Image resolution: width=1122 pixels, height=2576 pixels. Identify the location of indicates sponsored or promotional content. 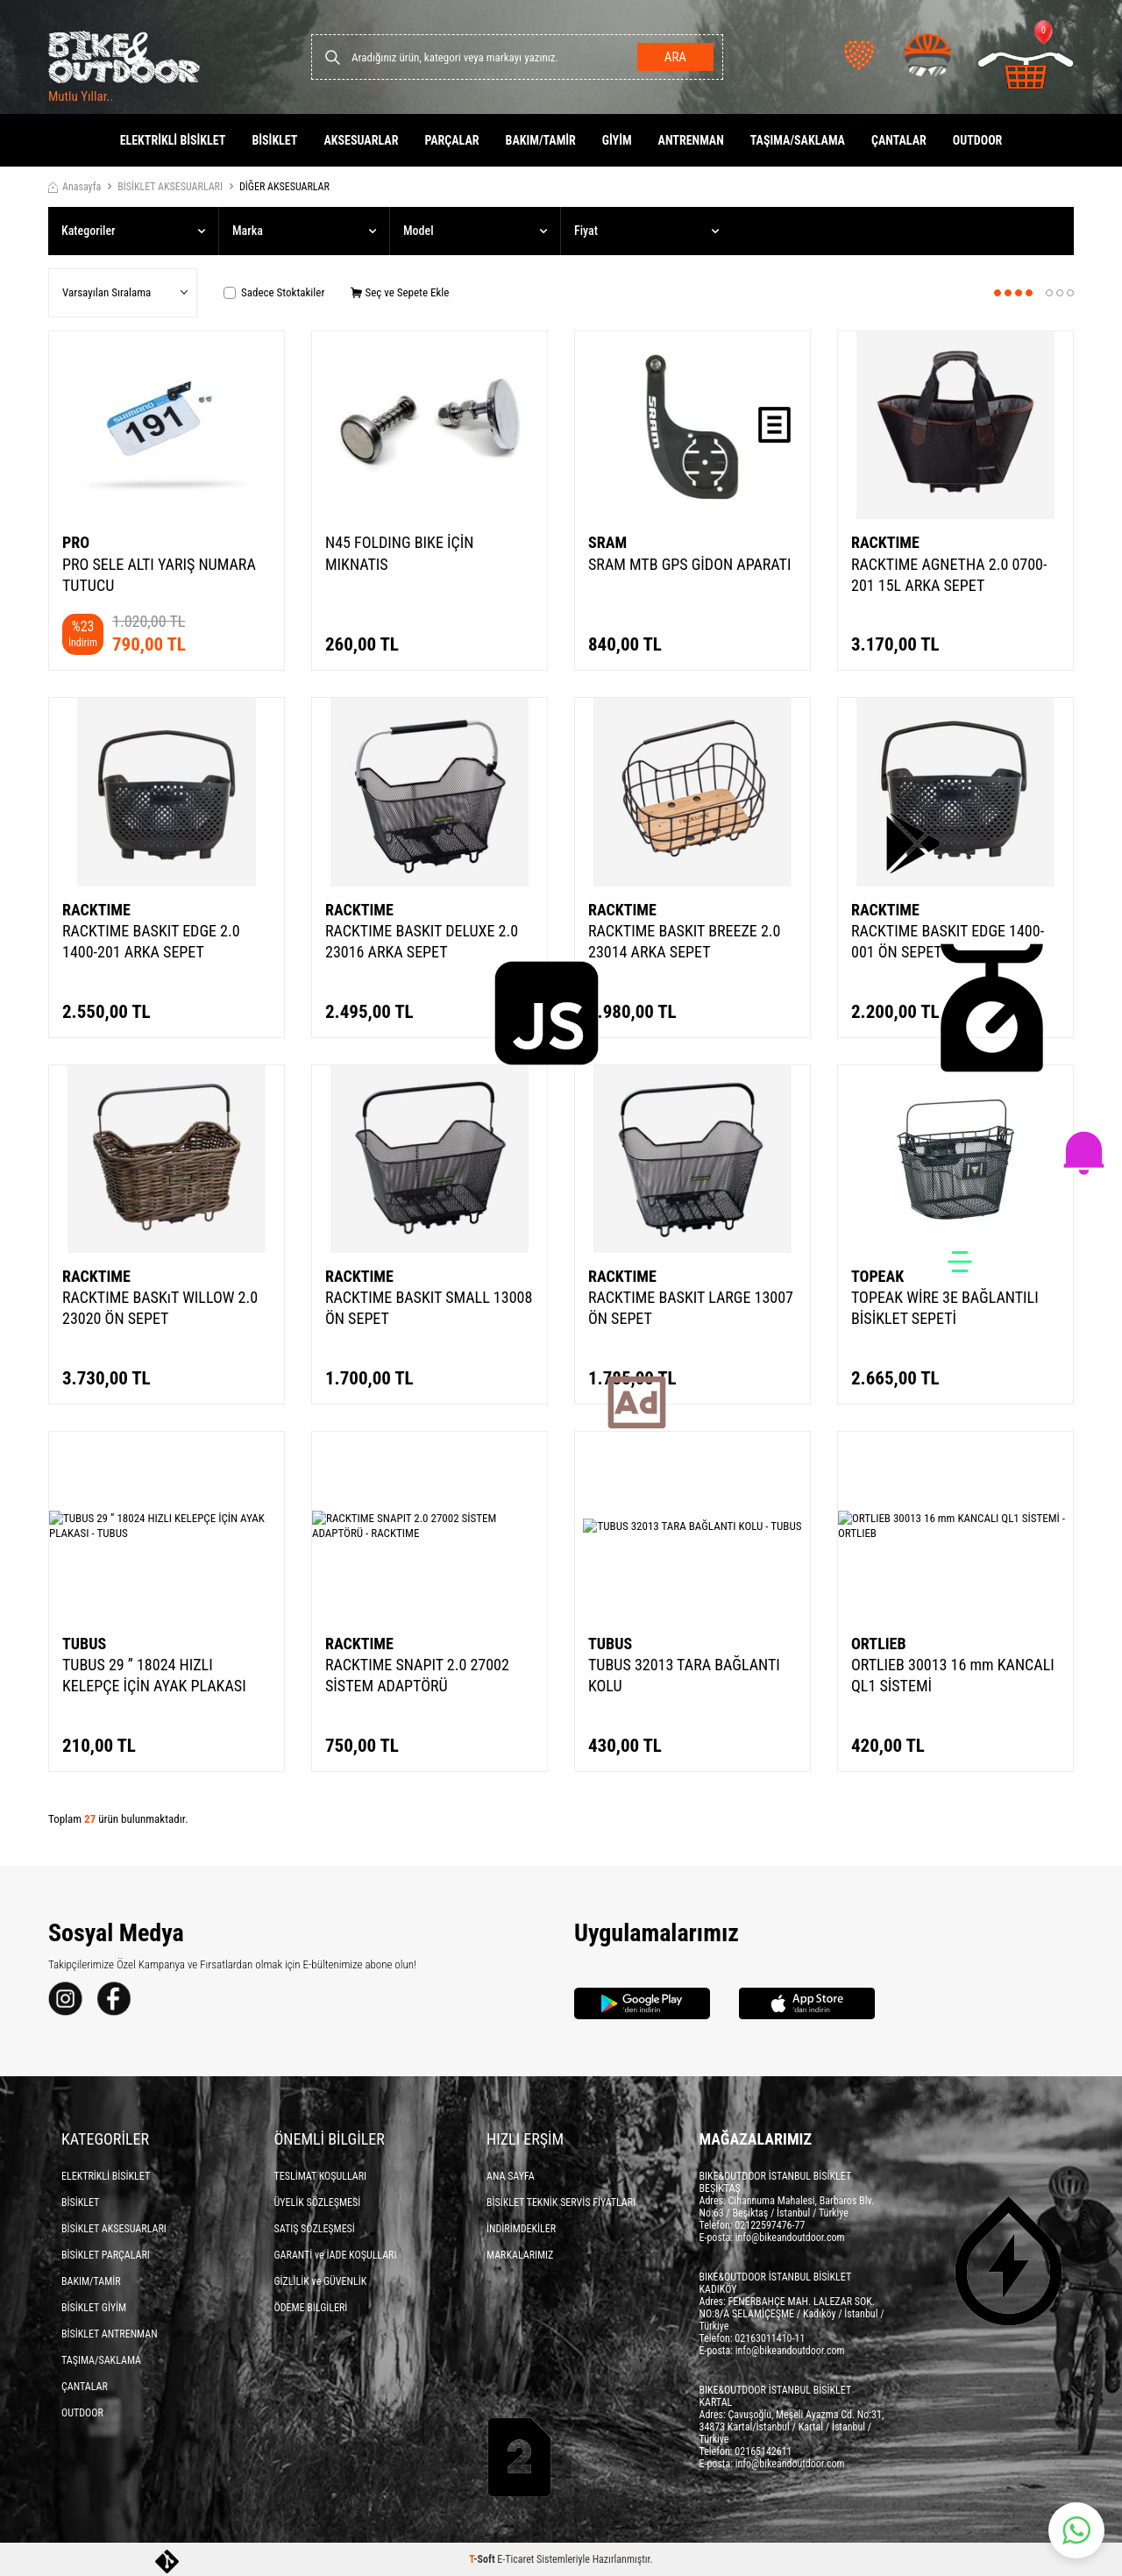
(636, 1402).